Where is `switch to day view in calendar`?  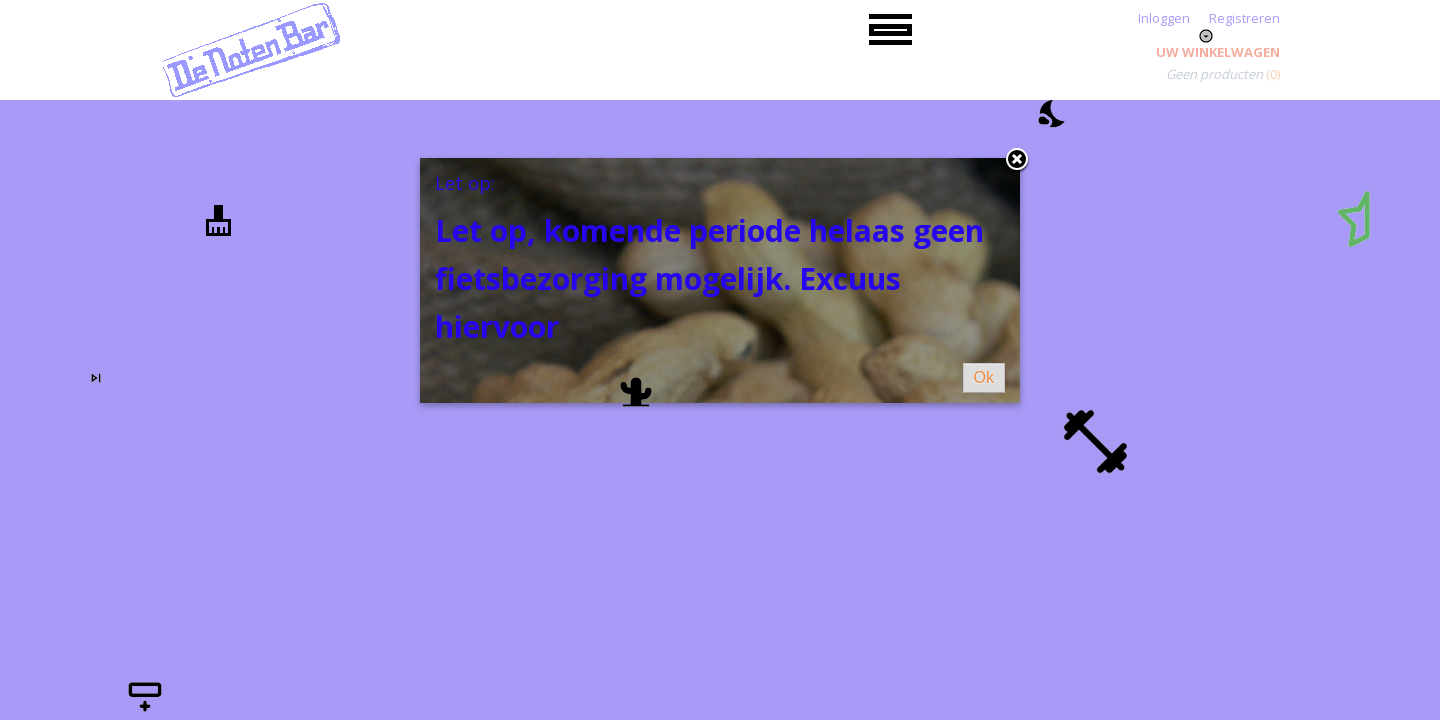 switch to day view in calendar is located at coordinates (890, 28).